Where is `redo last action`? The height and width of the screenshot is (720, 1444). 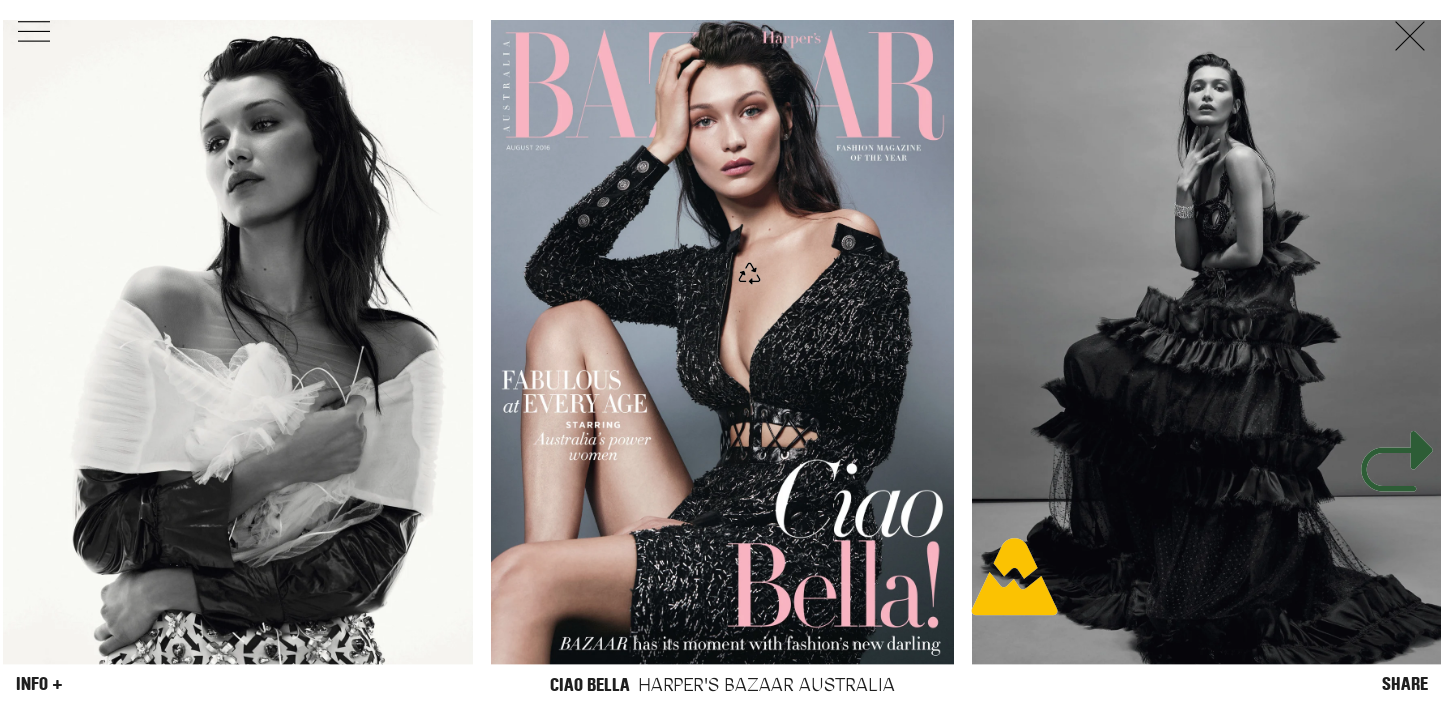 redo last action is located at coordinates (1397, 464).